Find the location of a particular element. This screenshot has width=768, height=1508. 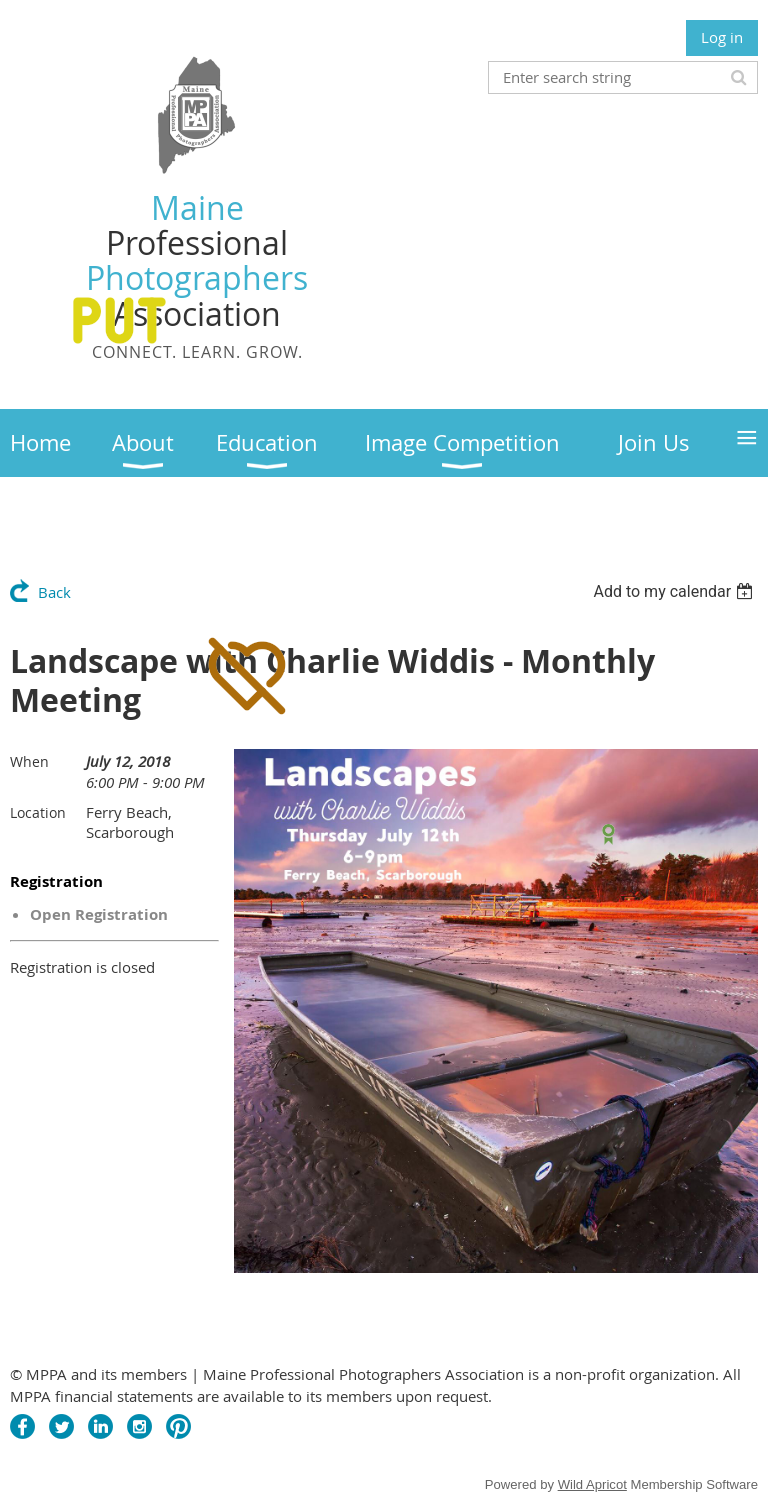

indicates an HTTP PUT request method is located at coordinates (119, 320).